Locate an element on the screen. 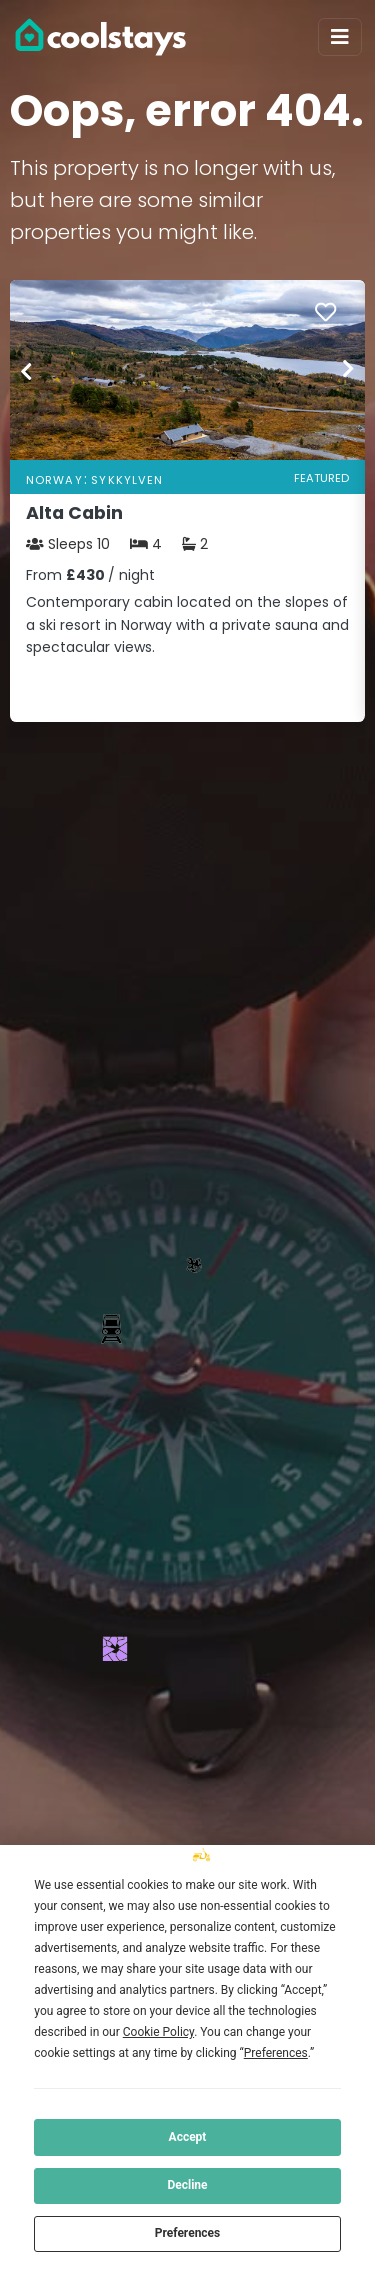 This screenshot has width=375, height=2282. fire elemental or nature-fire hybrid ability is located at coordinates (194, 1265).